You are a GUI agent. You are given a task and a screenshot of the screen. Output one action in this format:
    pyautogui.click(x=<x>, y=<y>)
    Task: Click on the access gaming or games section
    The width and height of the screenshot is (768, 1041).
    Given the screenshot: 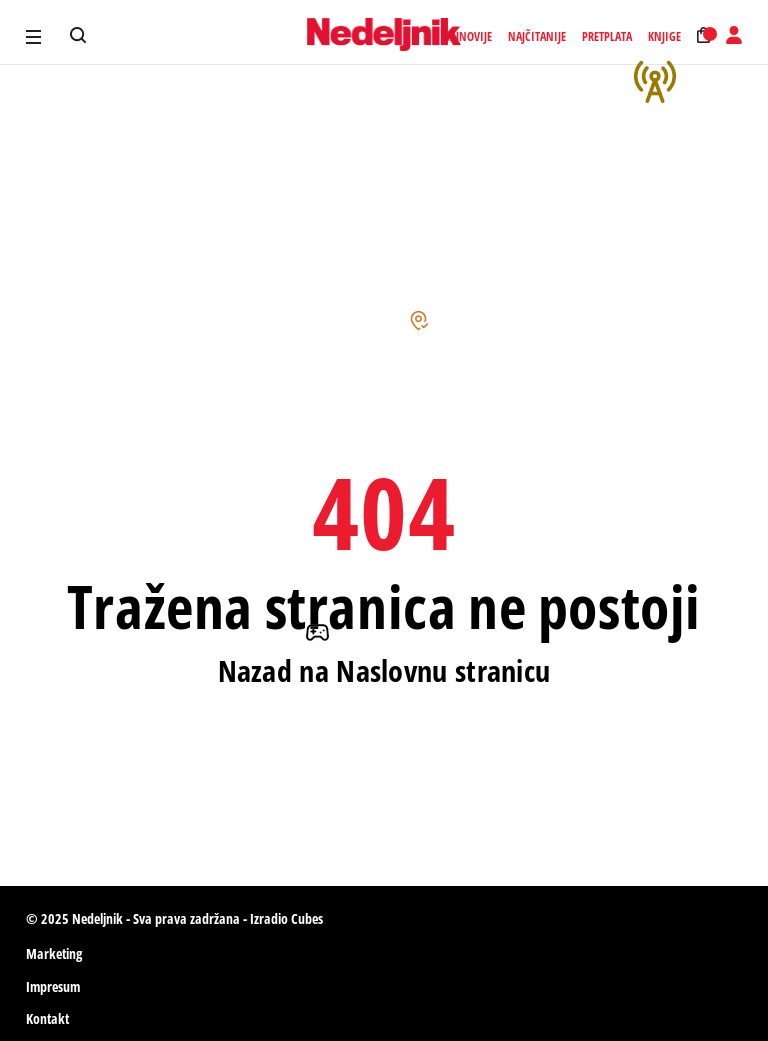 What is the action you would take?
    pyautogui.click(x=317, y=632)
    